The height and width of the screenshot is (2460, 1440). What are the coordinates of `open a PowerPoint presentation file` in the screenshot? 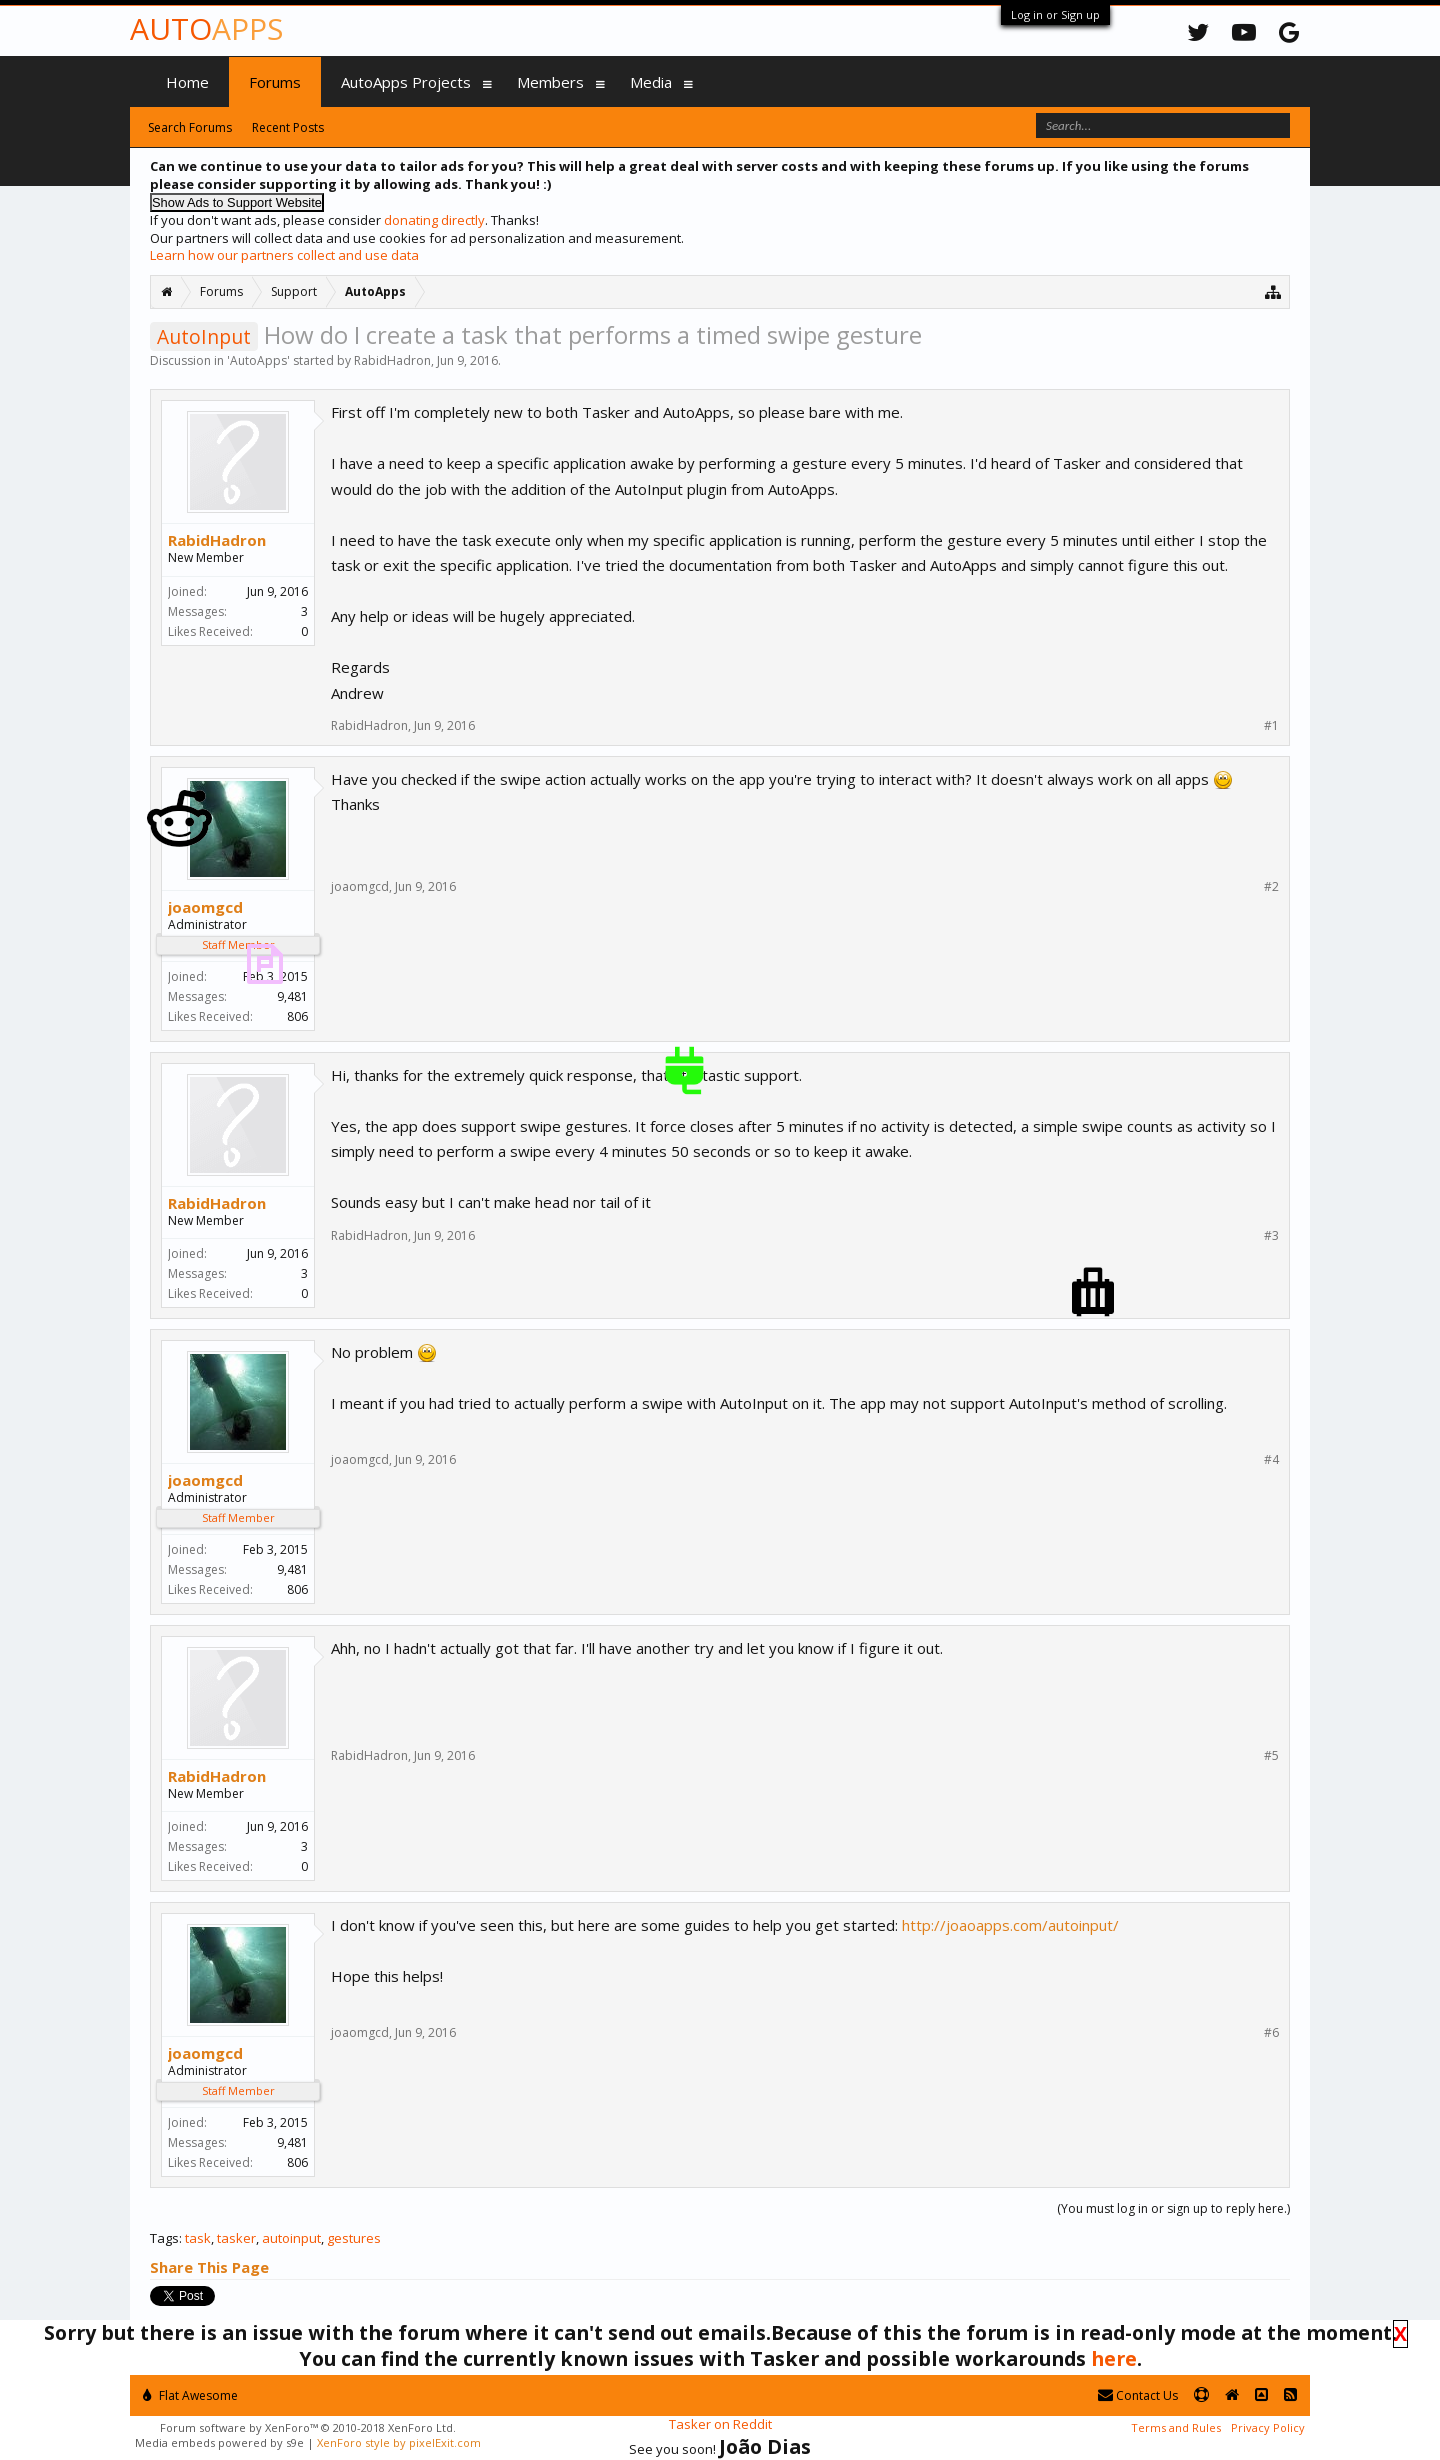 It's located at (265, 964).